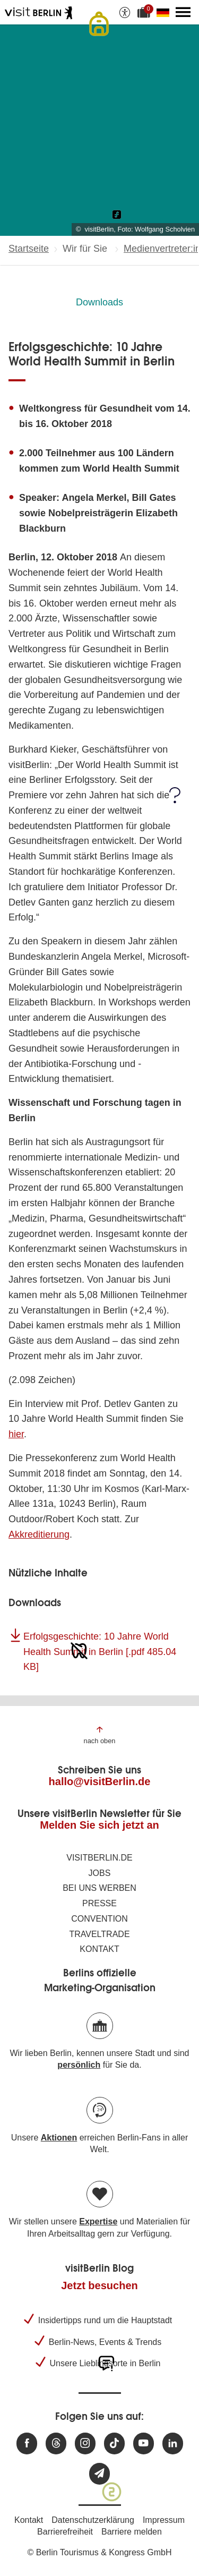 The height and width of the screenshot is (2576, 199). Describe the element at coordinates (99, 23) in the screenshot. I see `access your inventory or stored items` at that location.